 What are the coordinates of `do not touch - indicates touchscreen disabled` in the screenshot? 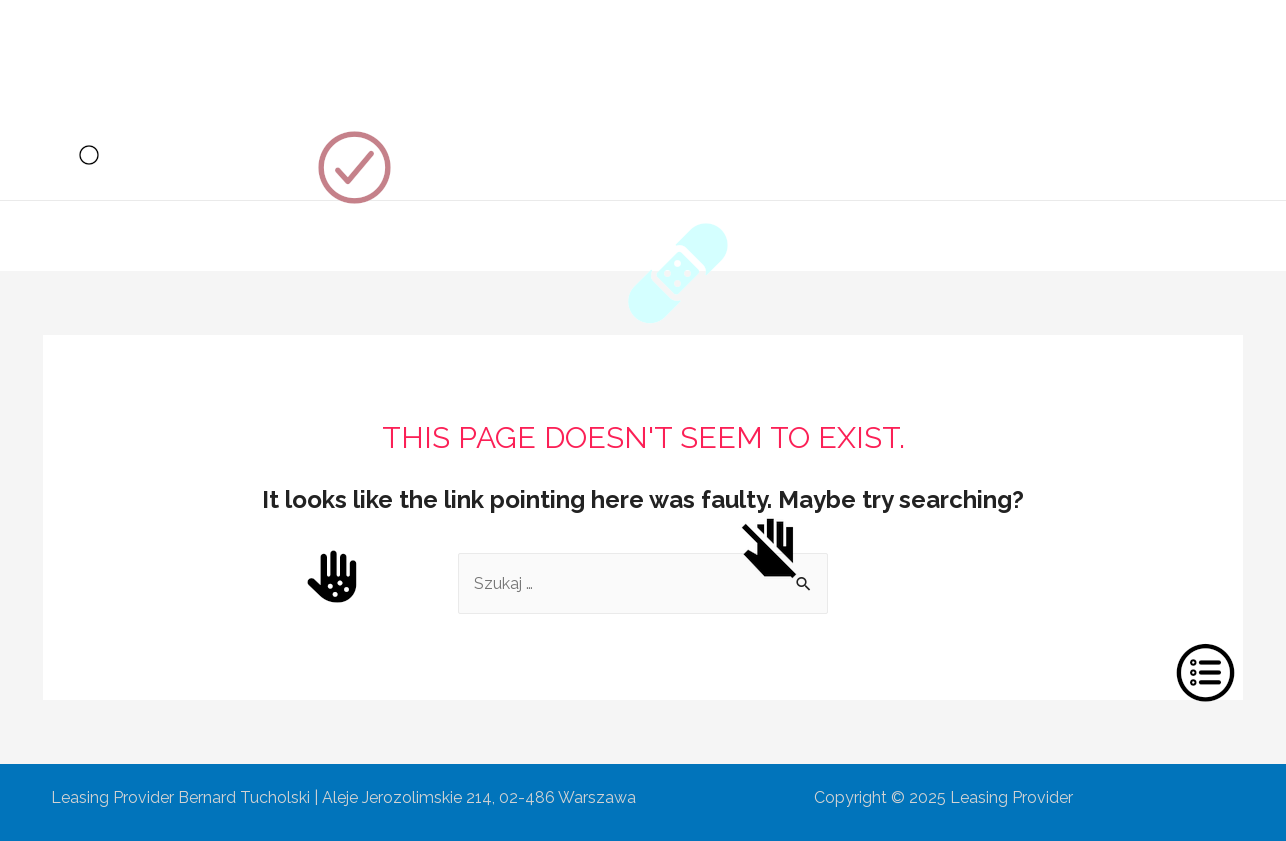 It's located at (771, 549).